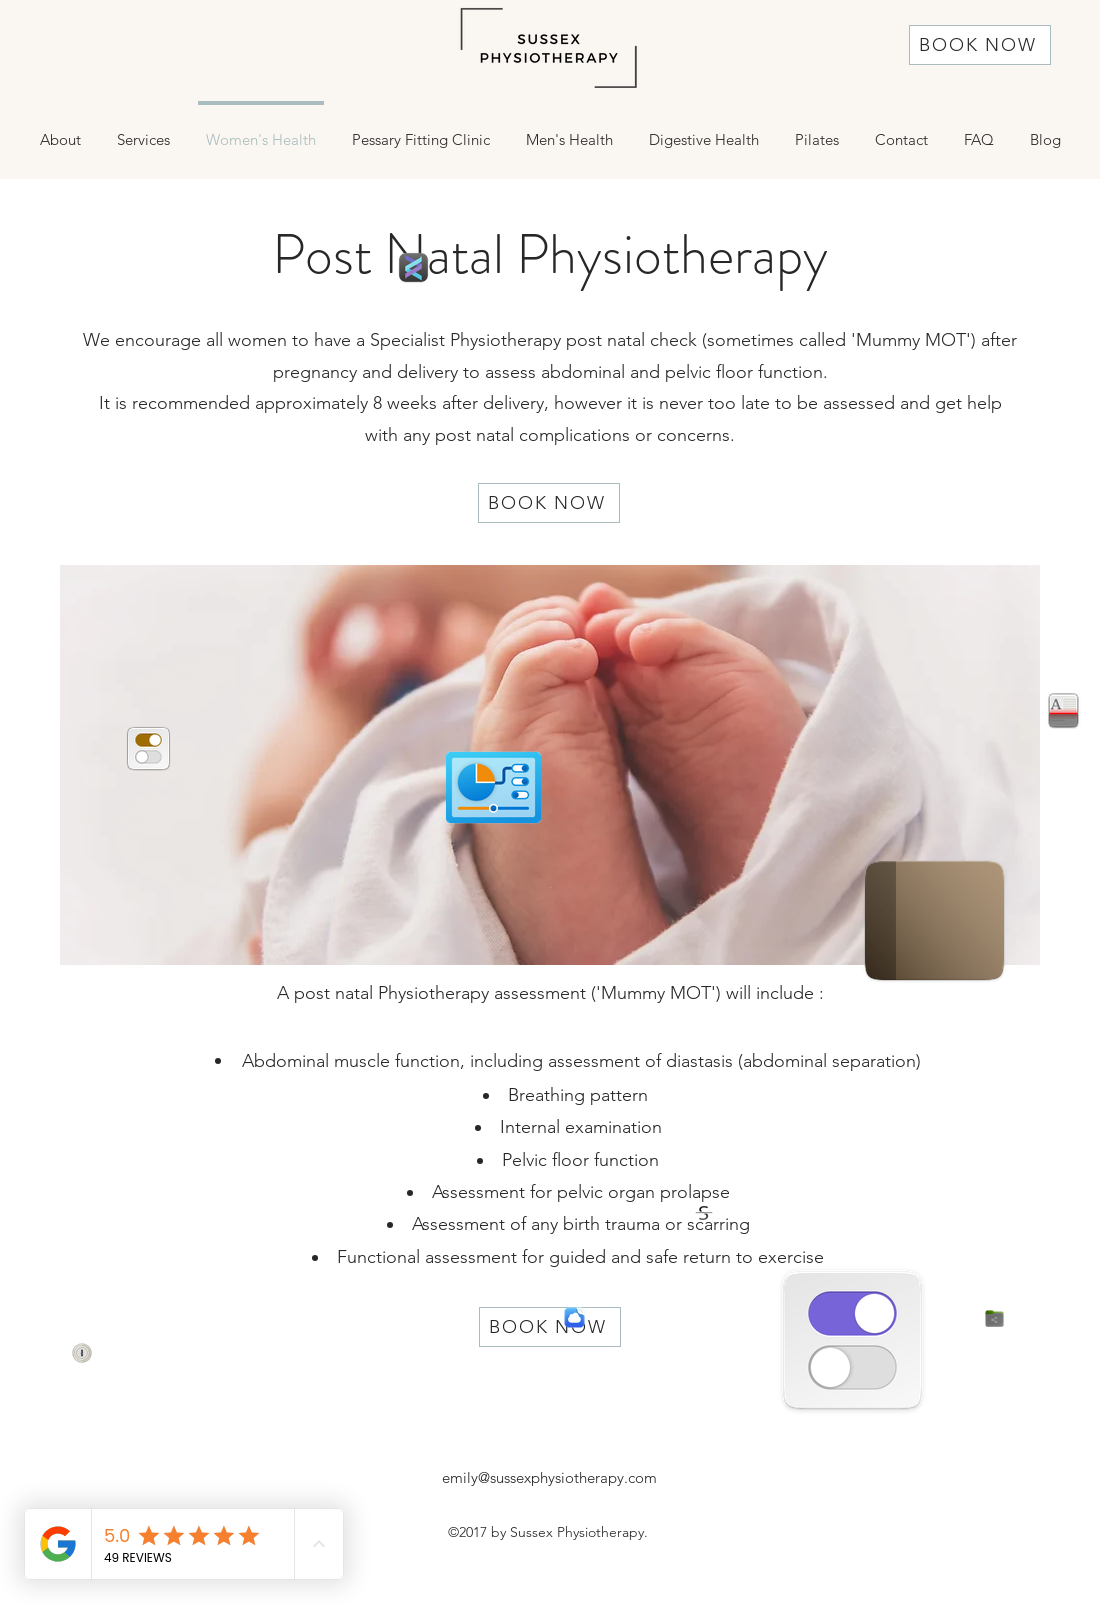 Image resolution: width=1100 pixels, height=1604 pixels. What do you see at coordinates (704, 1213) in the screenshot?
I see `apply strikethrough formatting to selected text` at bounding box center [704, 1213].